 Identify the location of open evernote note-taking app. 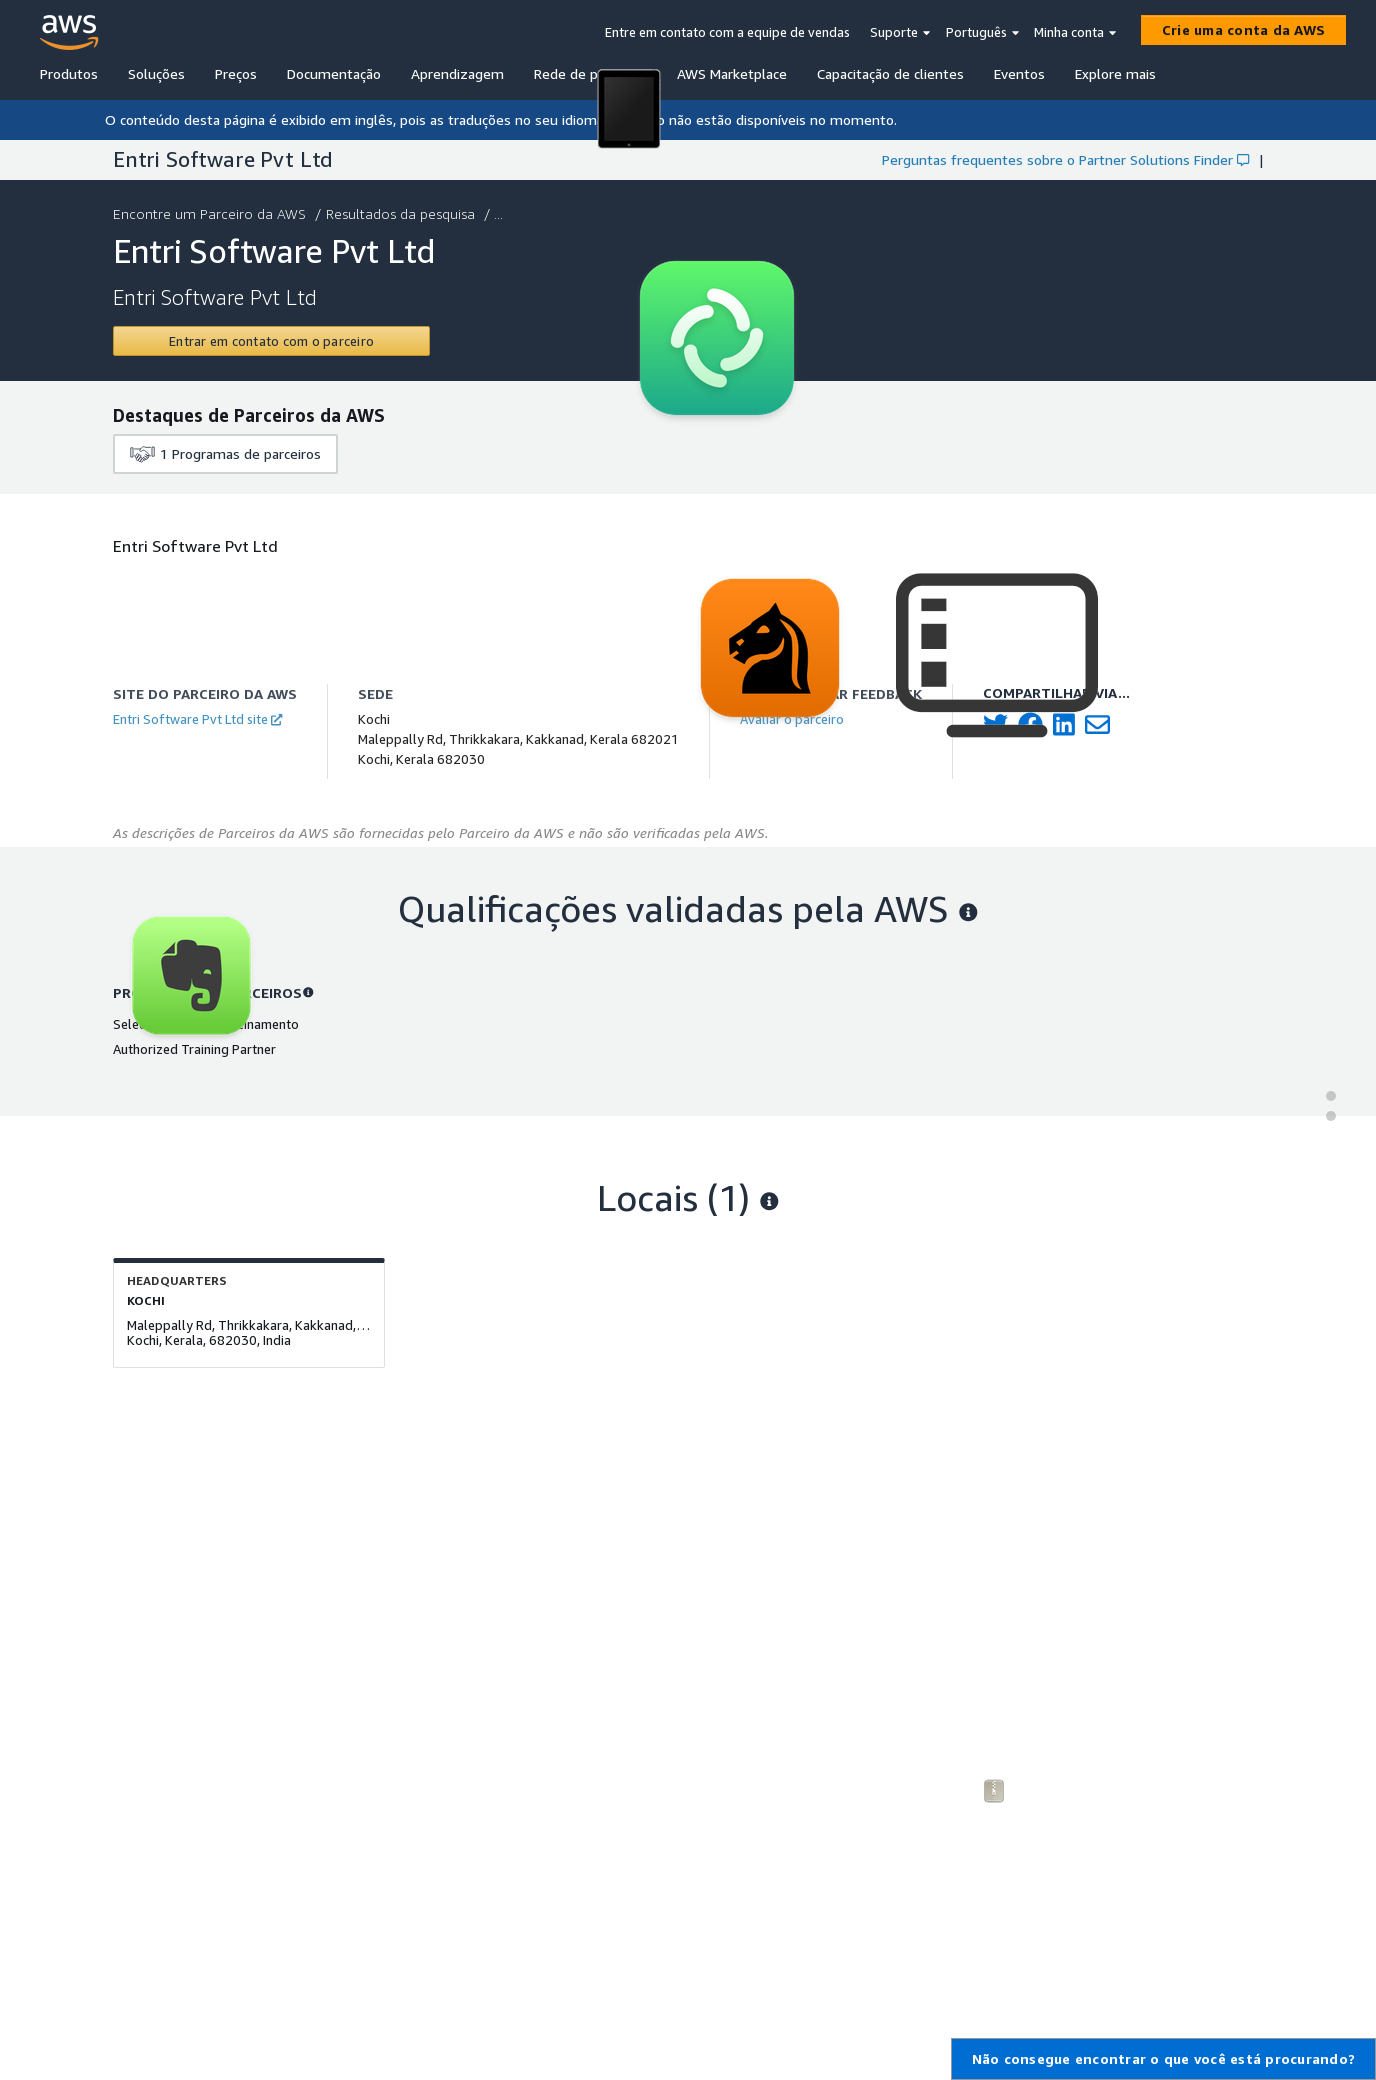
(191, 975).